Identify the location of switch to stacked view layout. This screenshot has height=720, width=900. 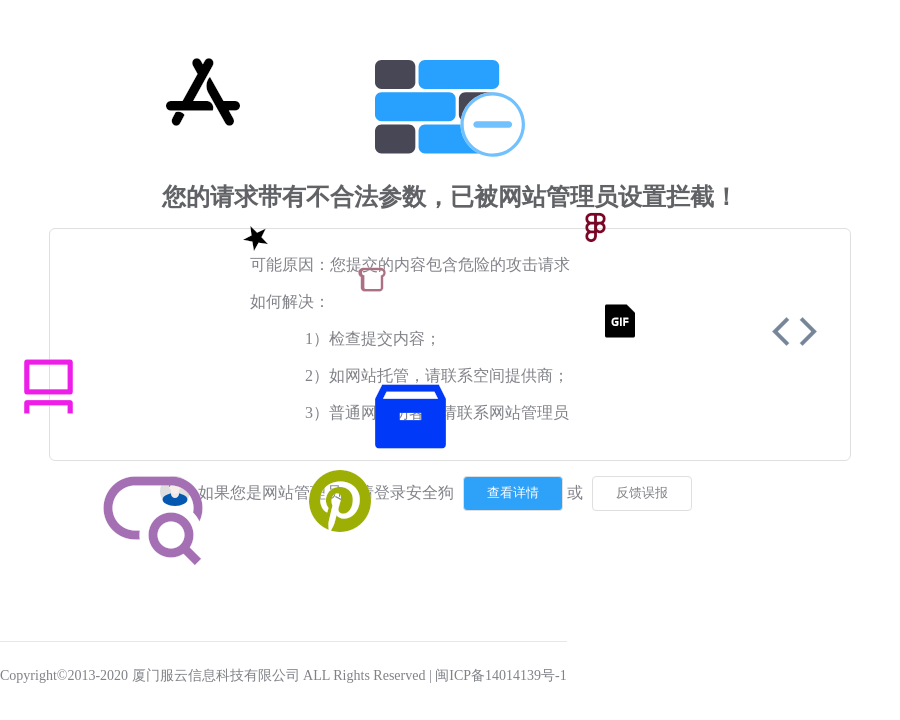
(48, 386).